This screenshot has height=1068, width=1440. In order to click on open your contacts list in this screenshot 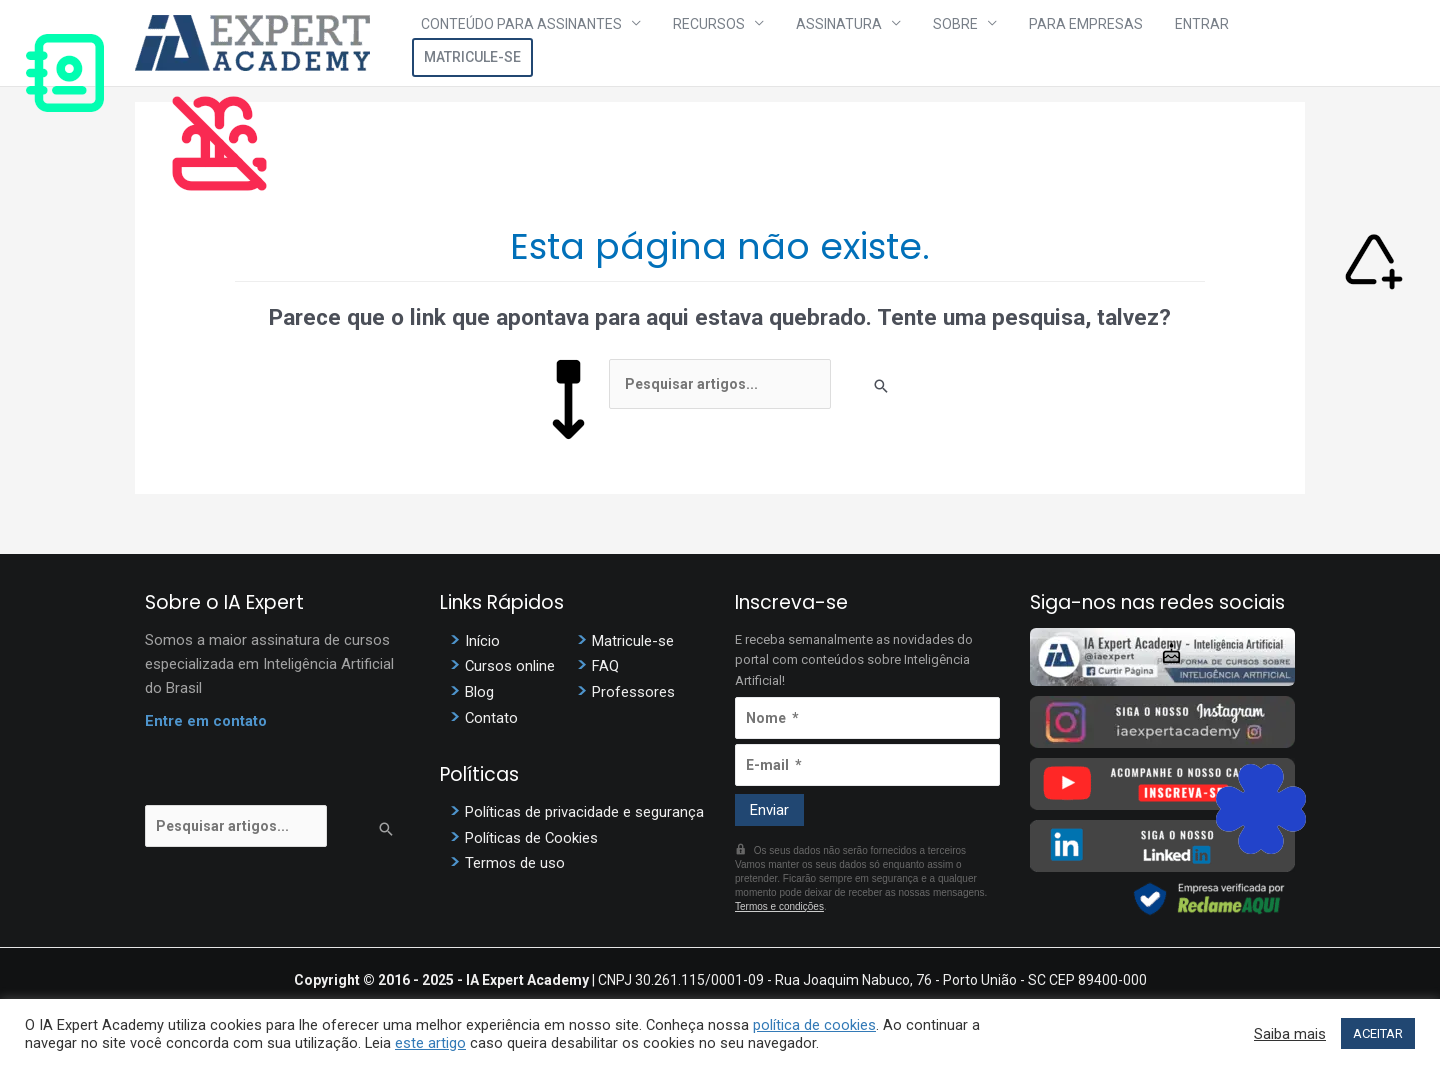, I will do `click(65, 73)`.